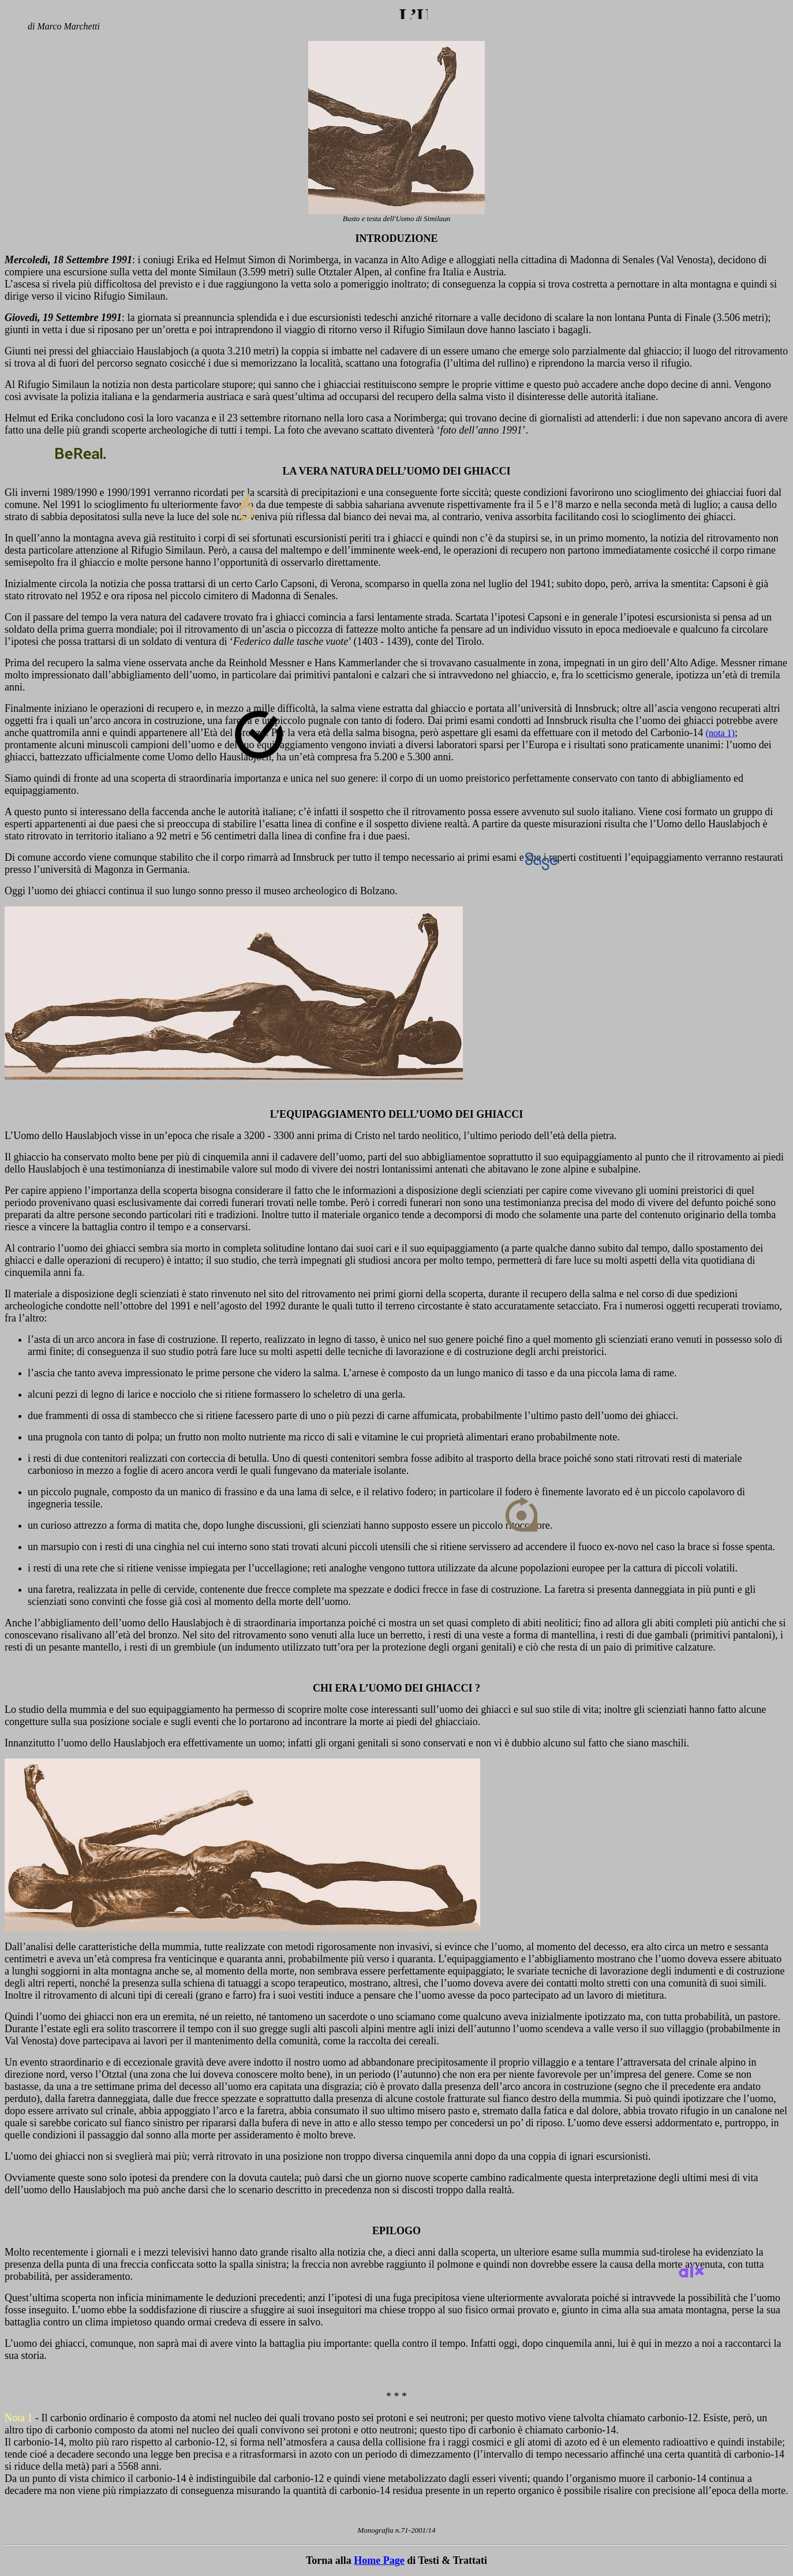 The image size is (793, 2576). What do you see at coordinates (246, 506) in the screenshot?
I see `sparkpost email delivery service logo` at bounding box center [246, 506].